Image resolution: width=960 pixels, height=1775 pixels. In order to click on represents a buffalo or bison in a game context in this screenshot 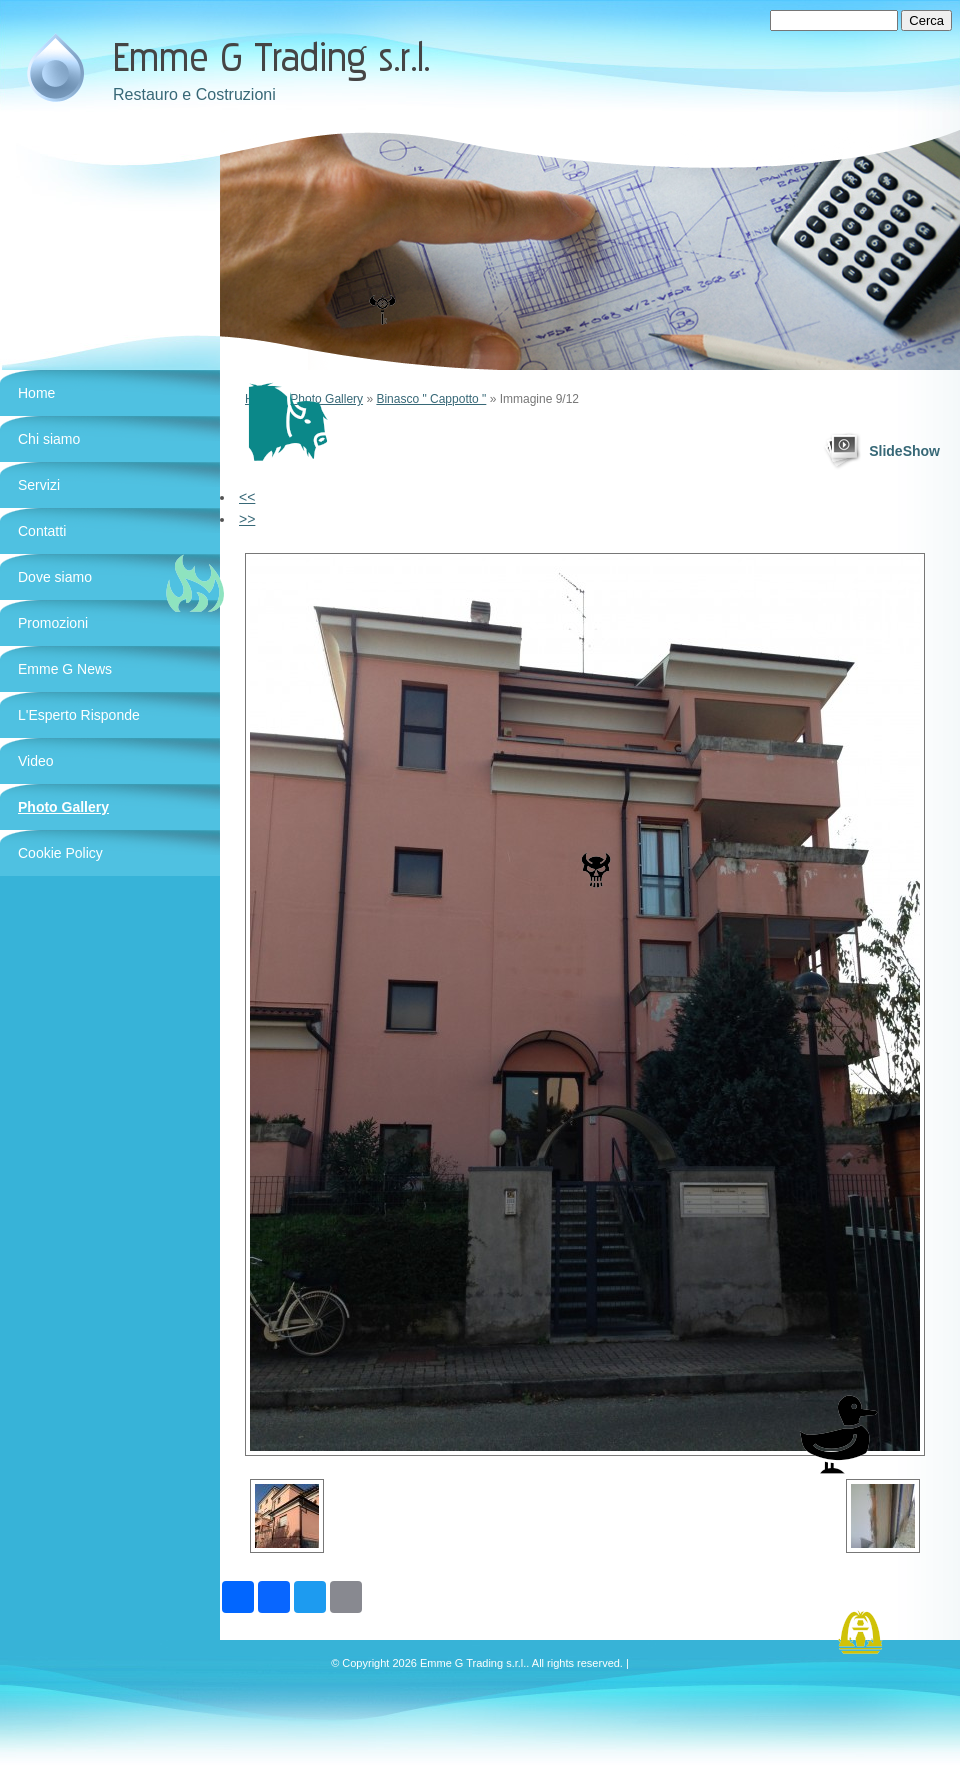, I will do `click(288, 422)`.